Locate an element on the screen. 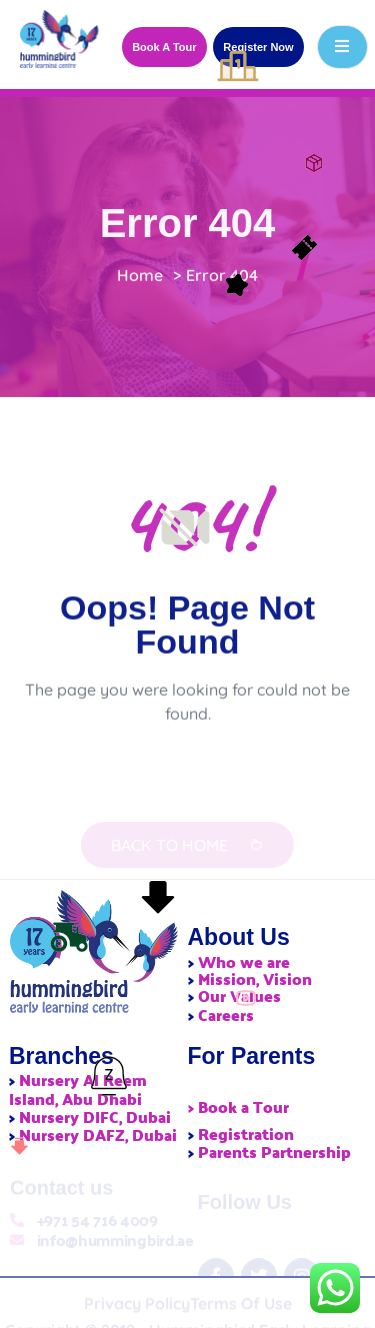 This screenshot has height=1328, width=375. access farming or agriculture features is located at coordinates (68, 936).